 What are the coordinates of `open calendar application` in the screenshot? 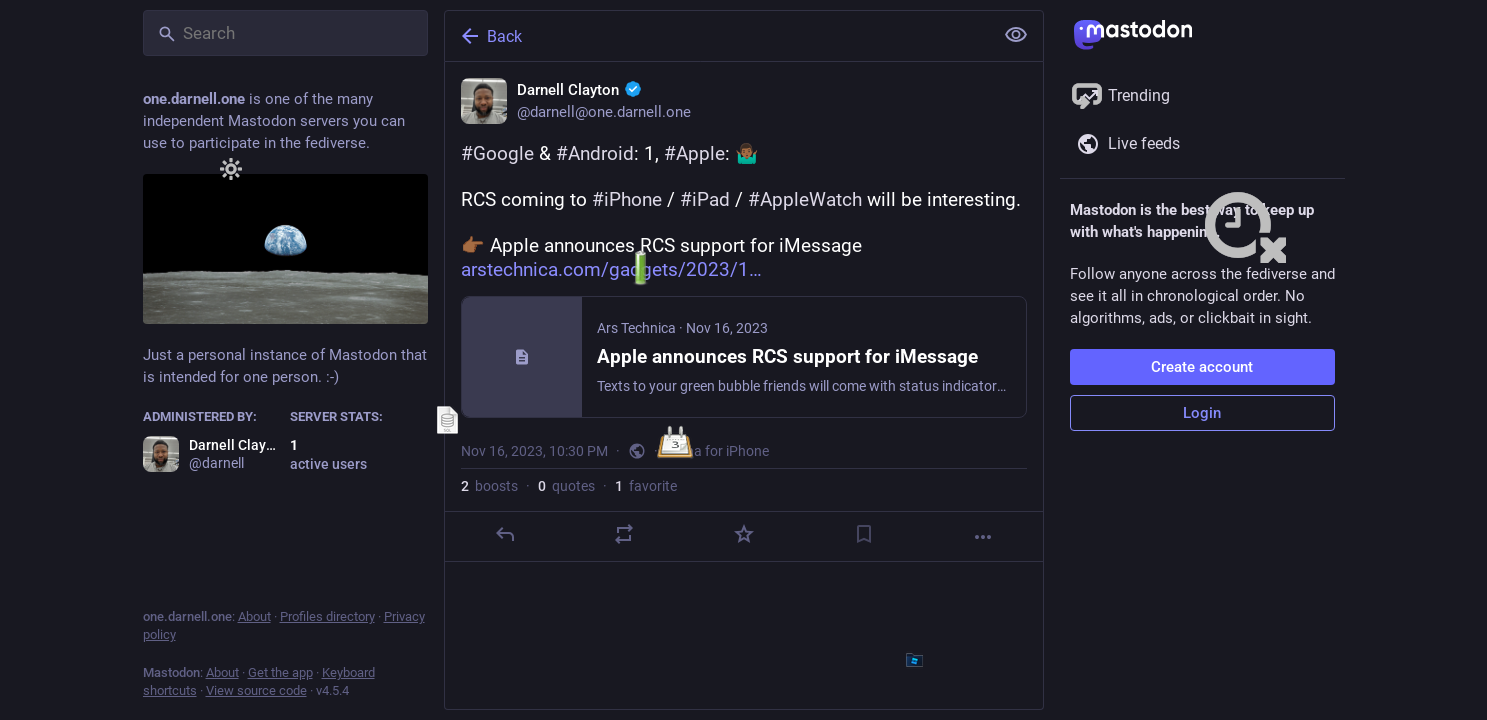 It's located at (675, 444).